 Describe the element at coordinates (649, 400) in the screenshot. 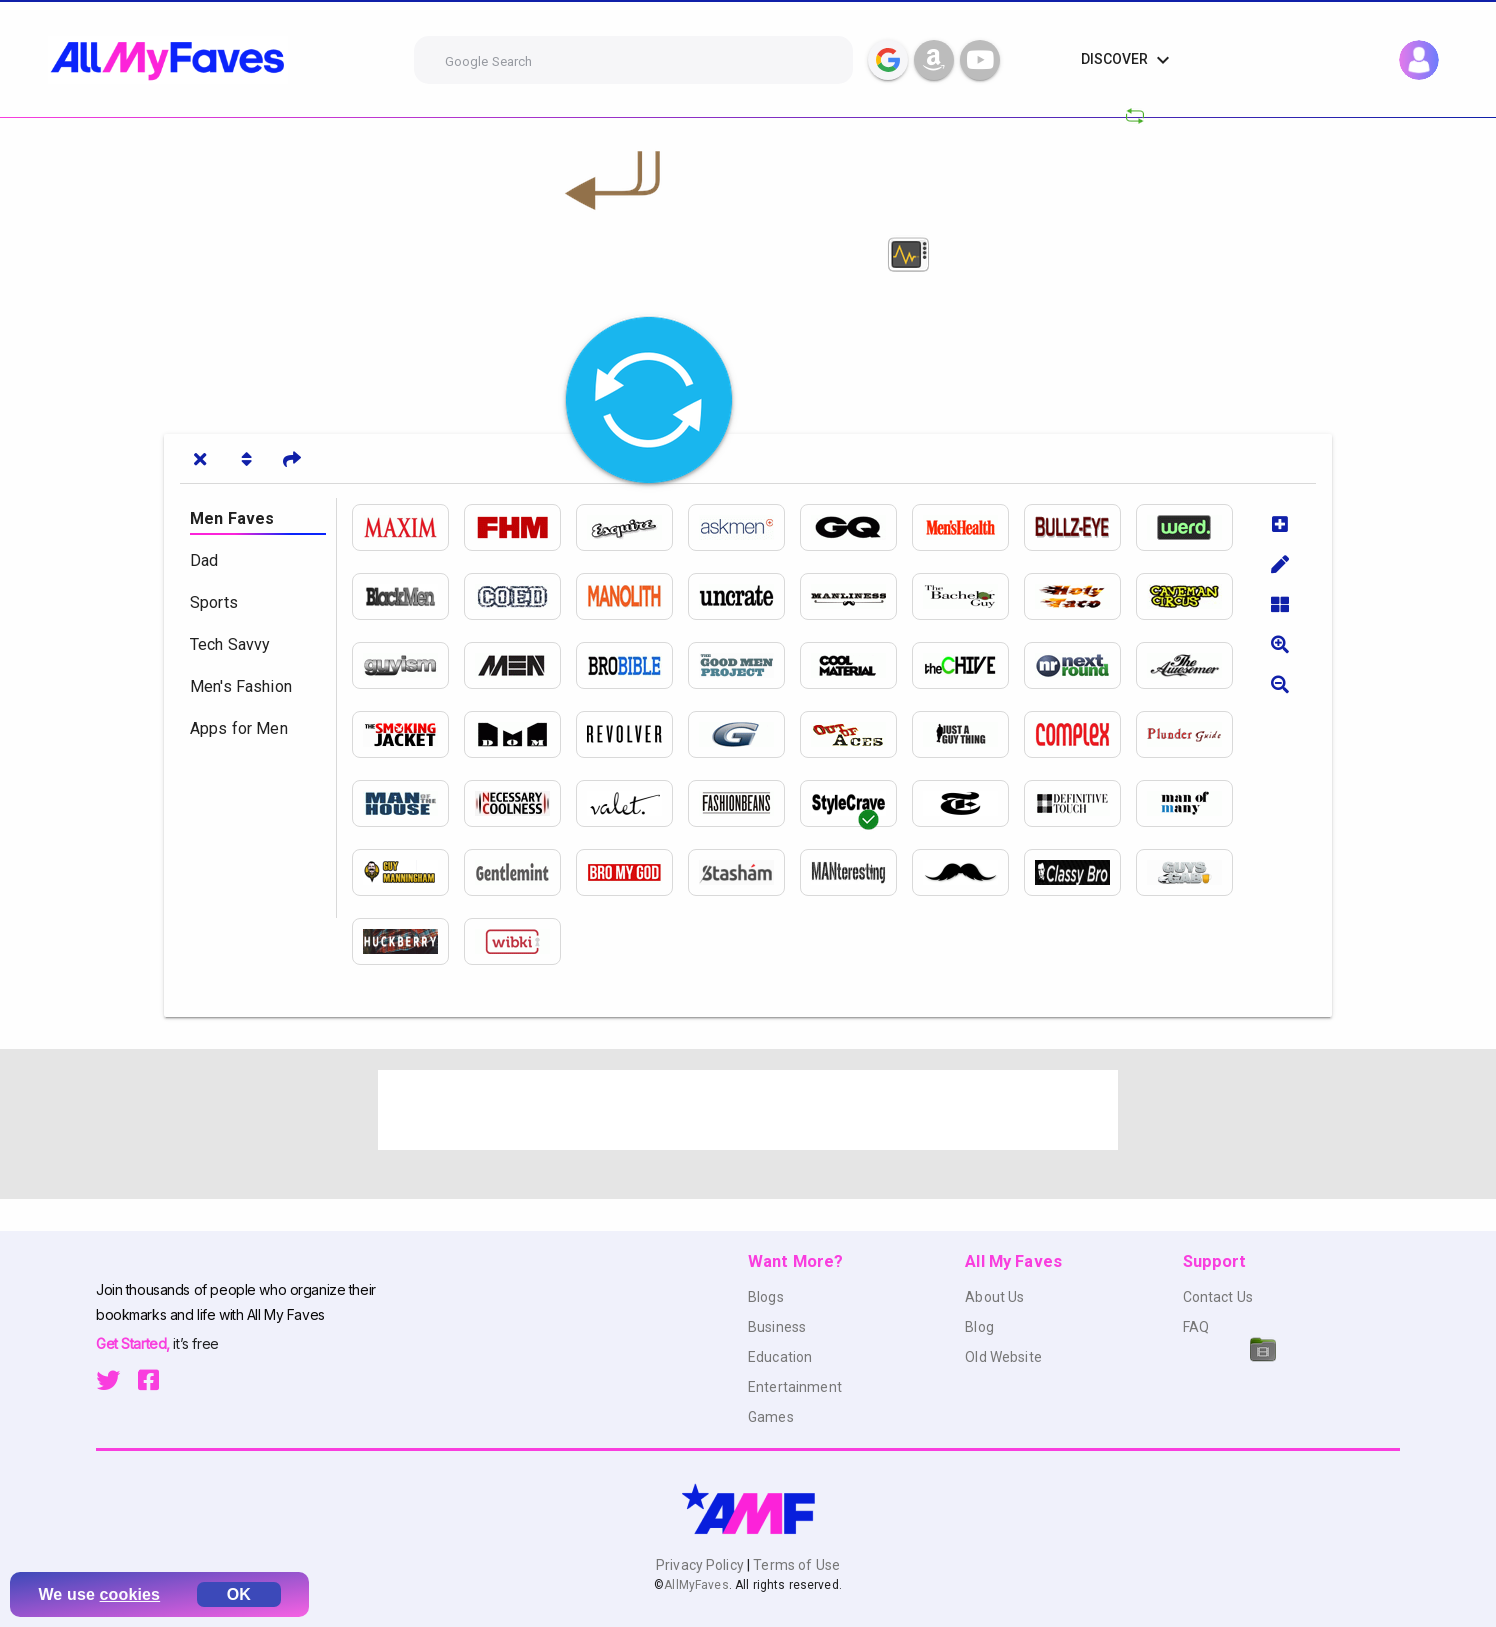

I see `indicates syncing in progress` at that location.